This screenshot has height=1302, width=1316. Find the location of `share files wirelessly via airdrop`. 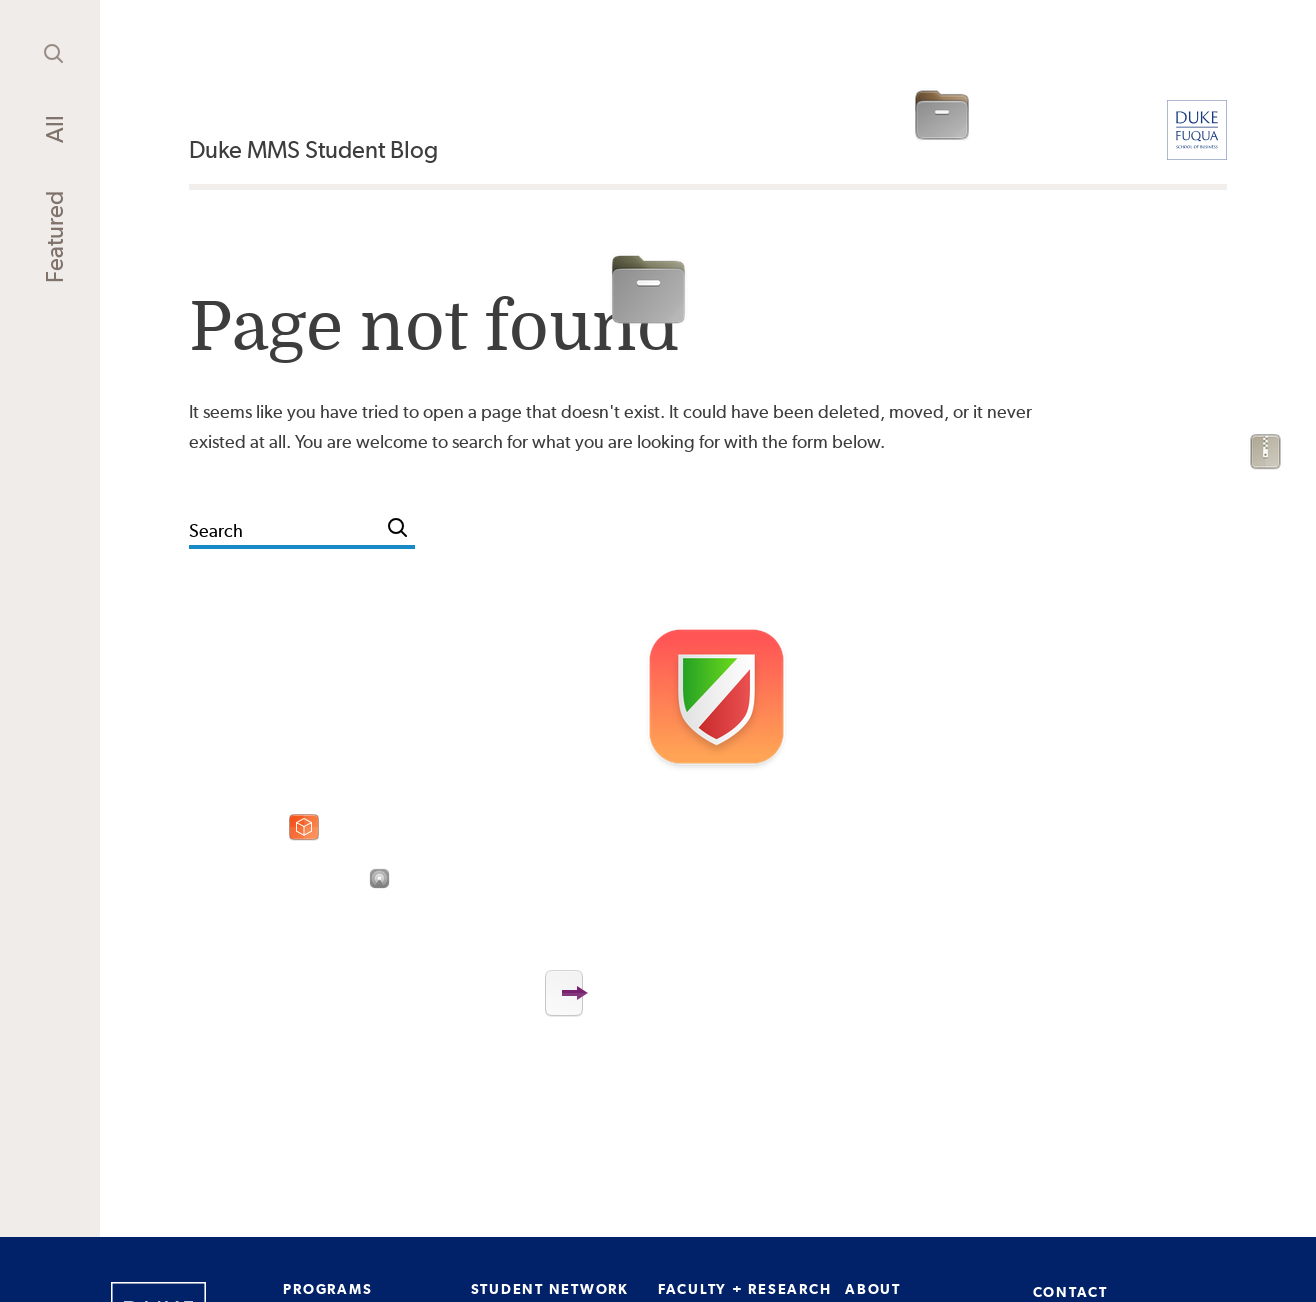

share files wirelessly via airdrop is located at coordinates (379, 878).